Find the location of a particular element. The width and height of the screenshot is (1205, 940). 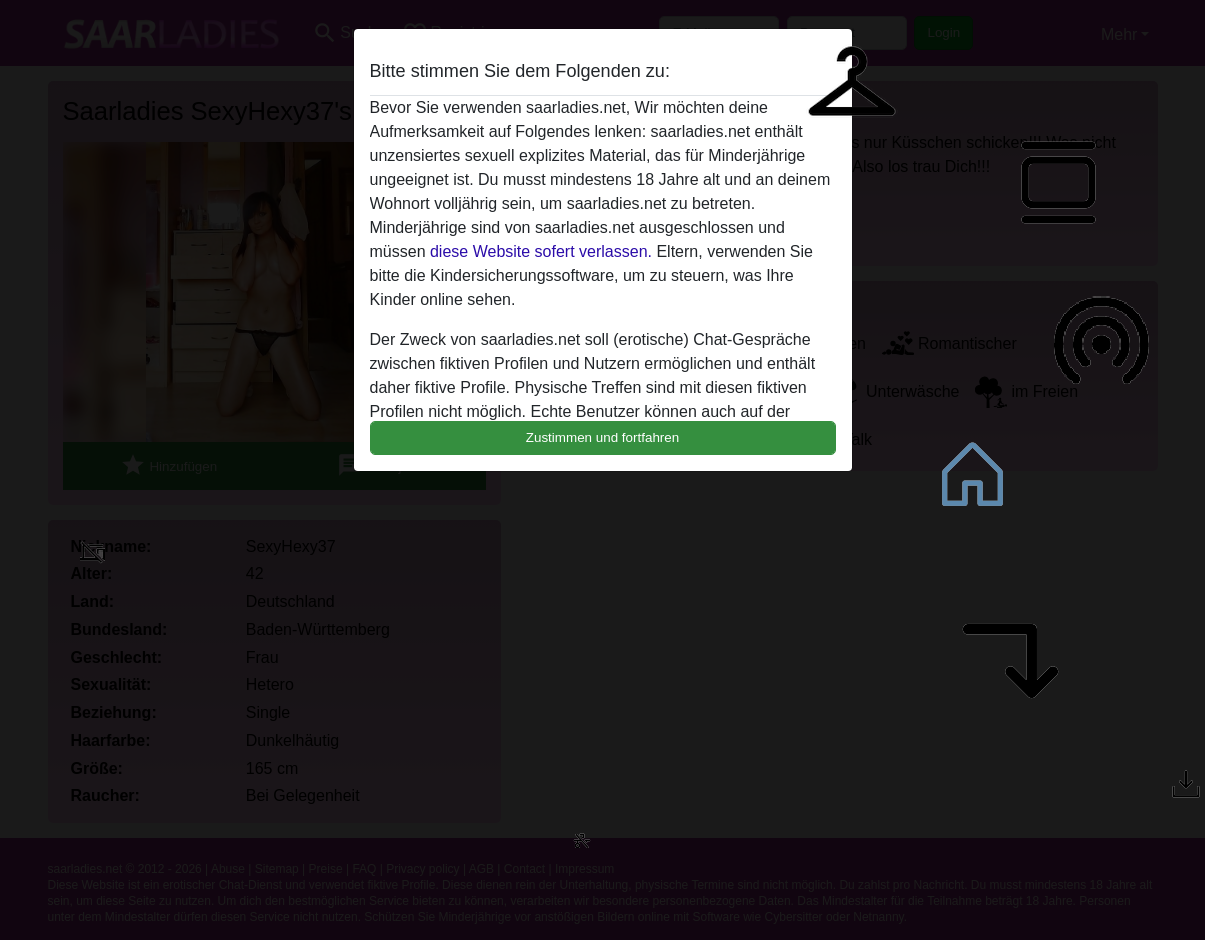

device linking is disabled or unavailable is located at coordinates (92, 552).